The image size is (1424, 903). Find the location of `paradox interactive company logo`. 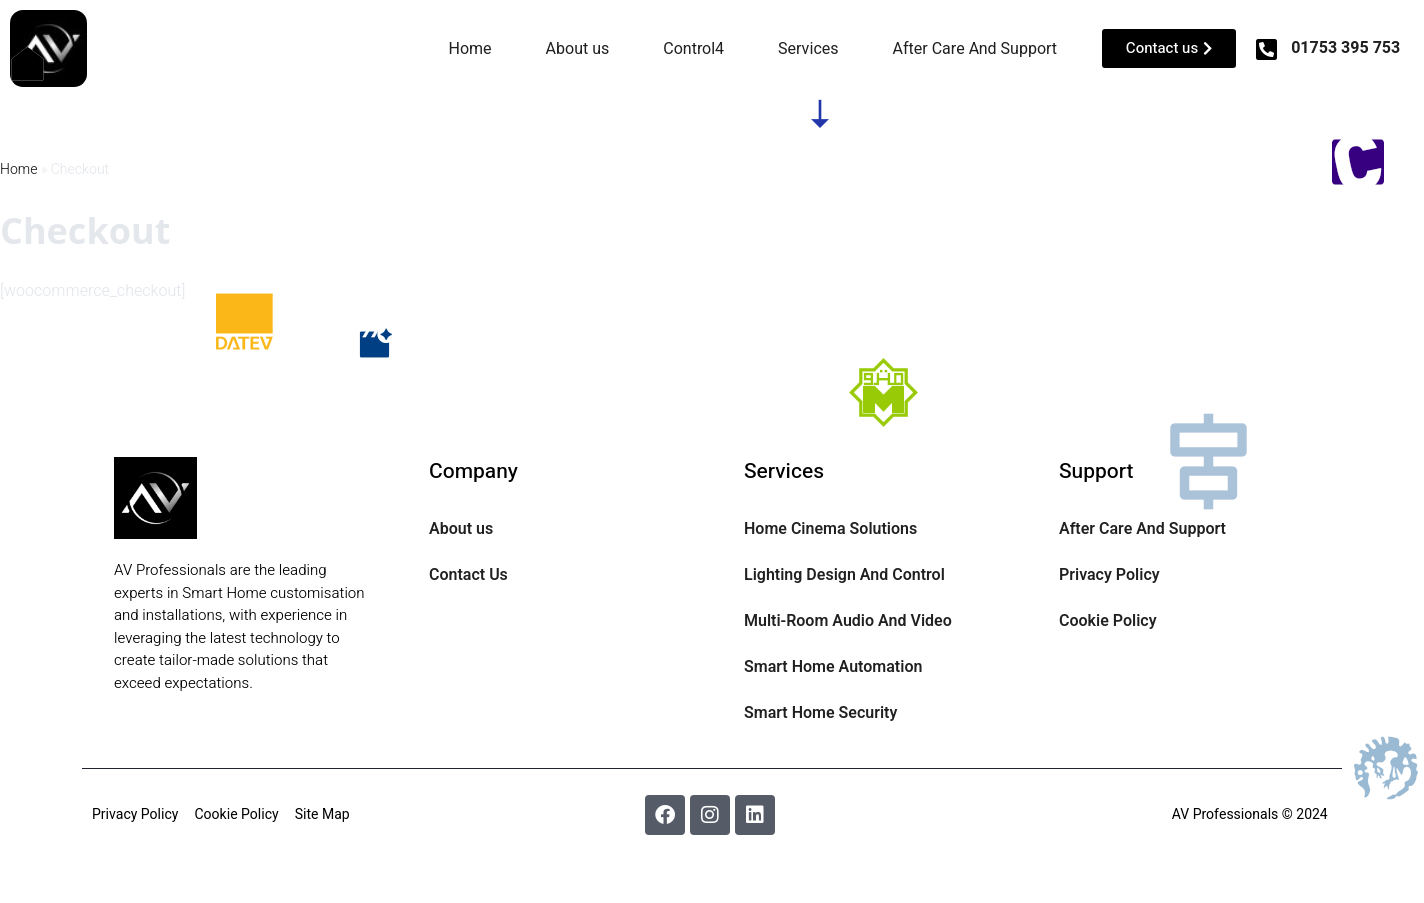

paradox interactive company logo is located at coordinates (1386, 768).